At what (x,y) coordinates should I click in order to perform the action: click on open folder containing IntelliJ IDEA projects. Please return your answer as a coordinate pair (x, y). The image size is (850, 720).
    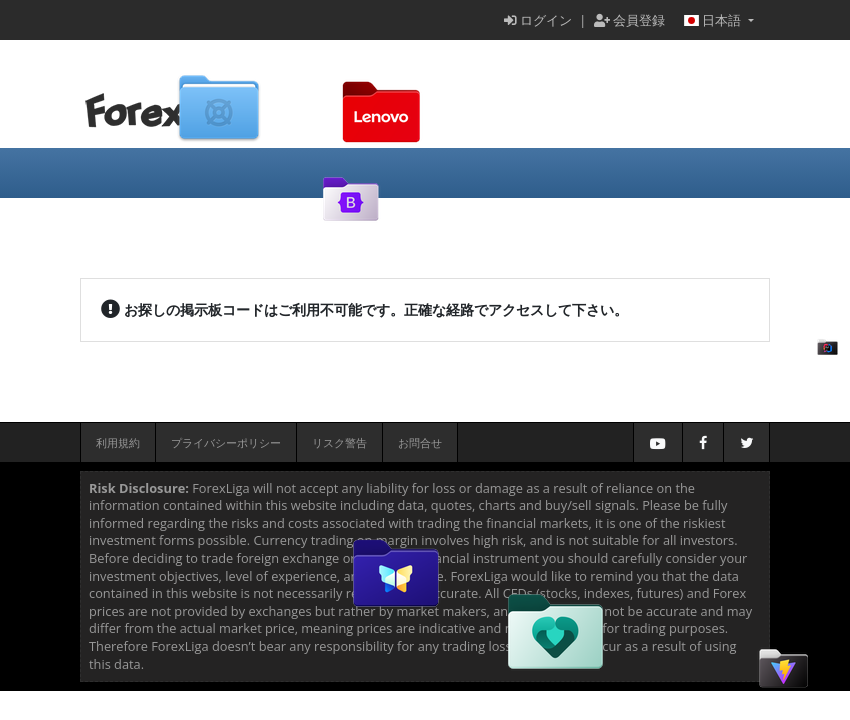
    Looking at the image, I should click on (827, 347).